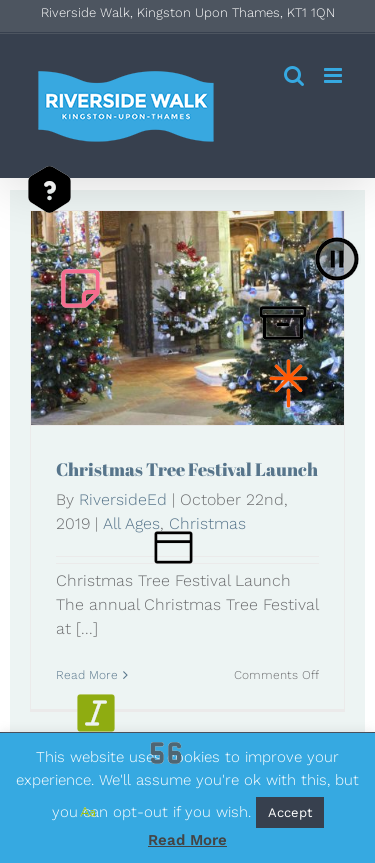  What do you see at coordinates (49, 189) in the screenshot?
I see `access help or support options` at bounding box center [49, 189].